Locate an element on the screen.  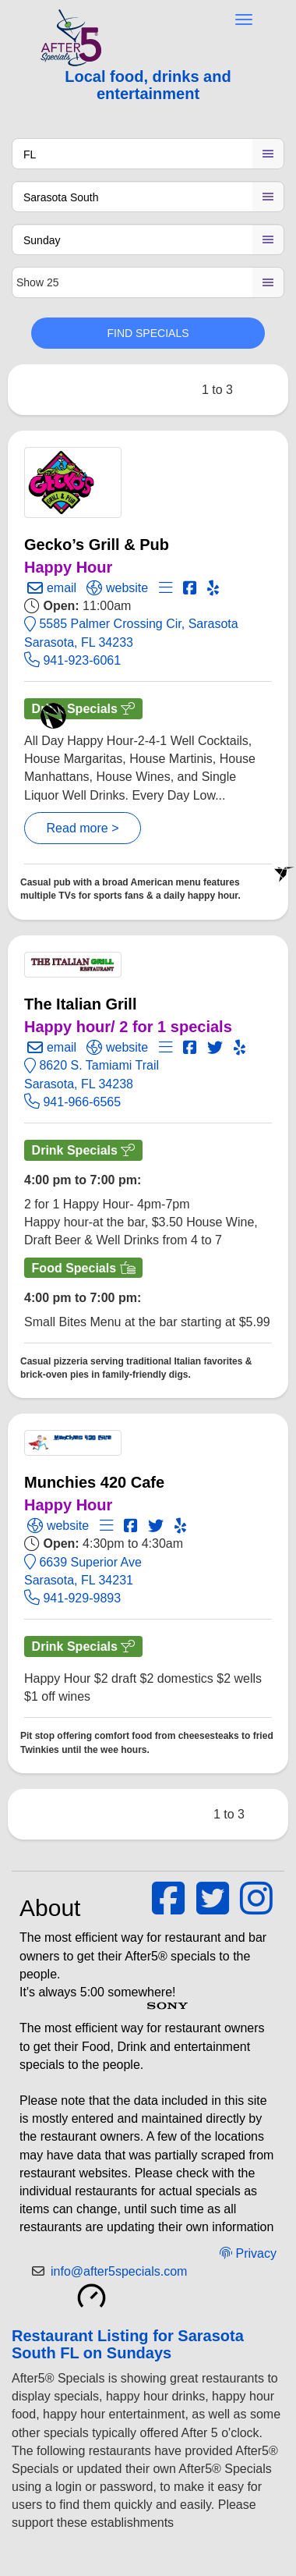
increase playback speed is located at coordinates (91, 2296).